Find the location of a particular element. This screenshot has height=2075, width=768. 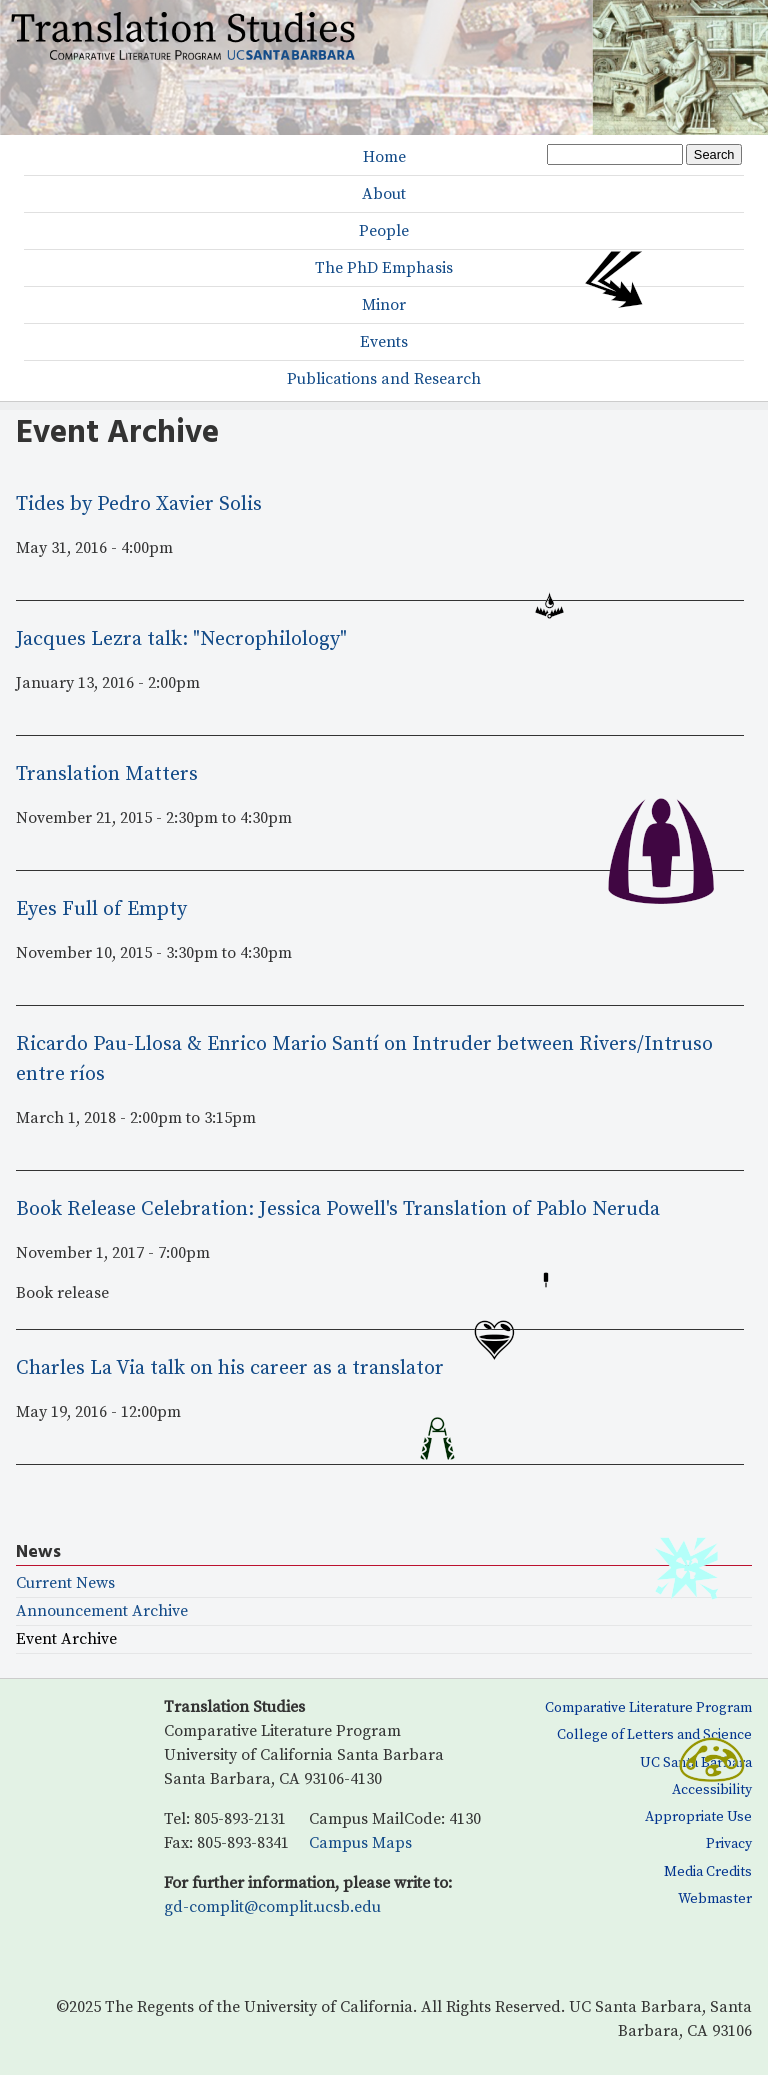

trigger an explosion or blast effect is located at coordinates (686, 1569).